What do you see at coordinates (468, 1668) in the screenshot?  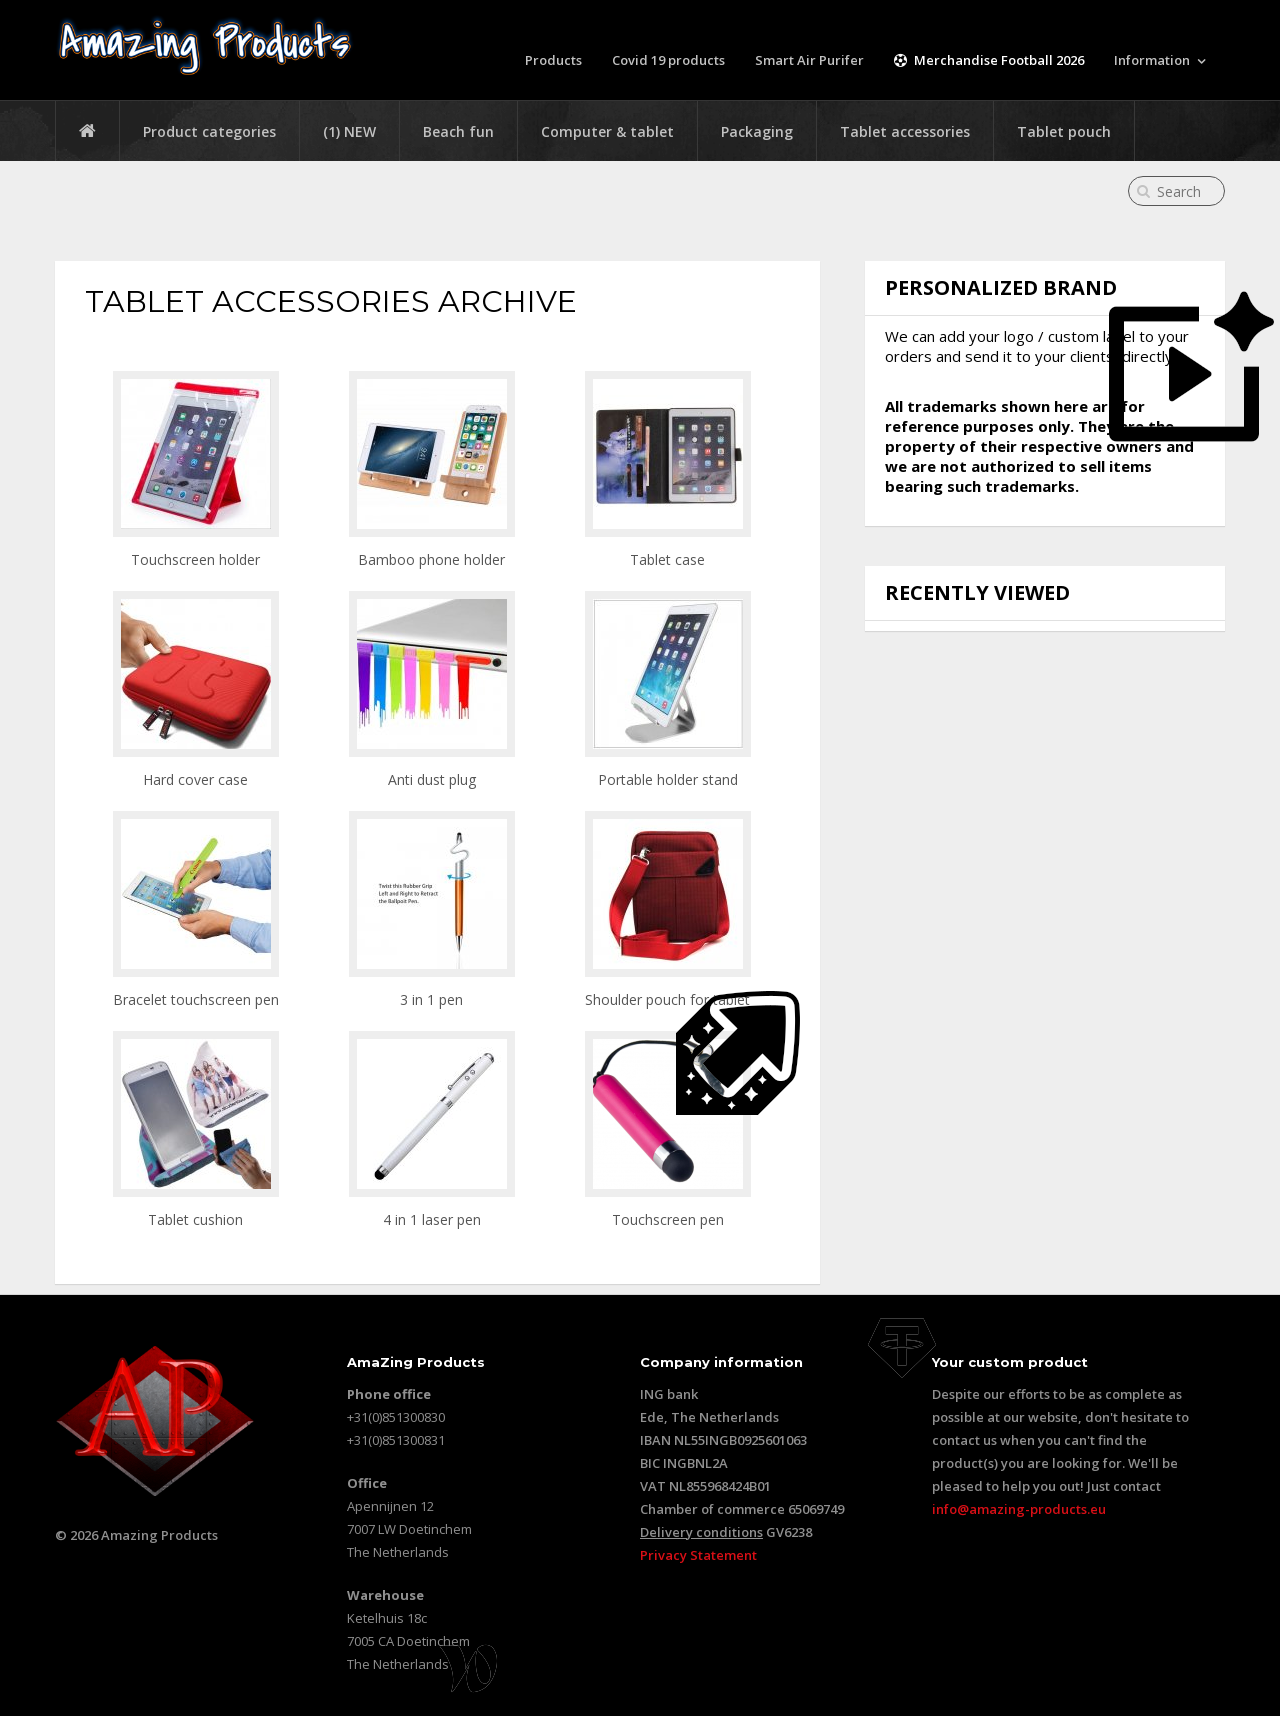 I see `visit welcome to the jungle job platform` at bounding box center [468, 1668].